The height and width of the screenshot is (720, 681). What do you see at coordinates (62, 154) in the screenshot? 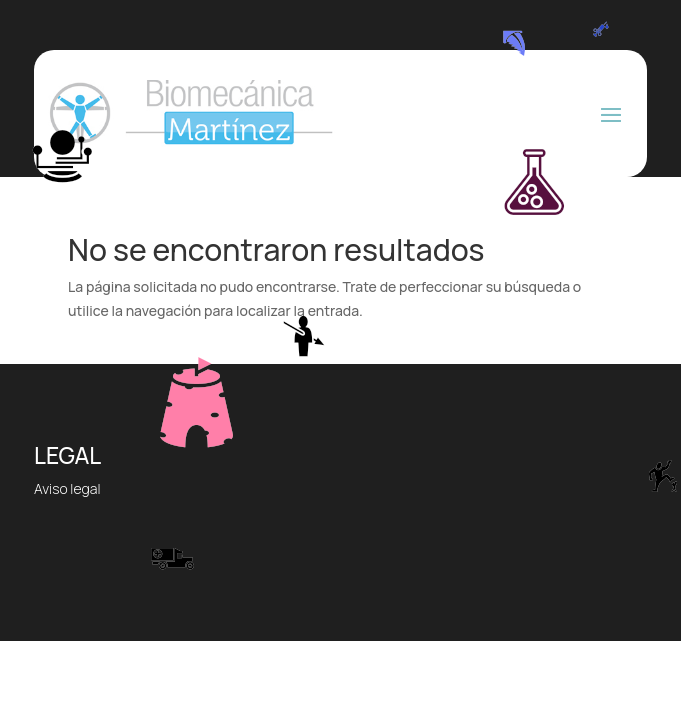
I see `view solar system or planetary model` at bounding box center [62, 154].